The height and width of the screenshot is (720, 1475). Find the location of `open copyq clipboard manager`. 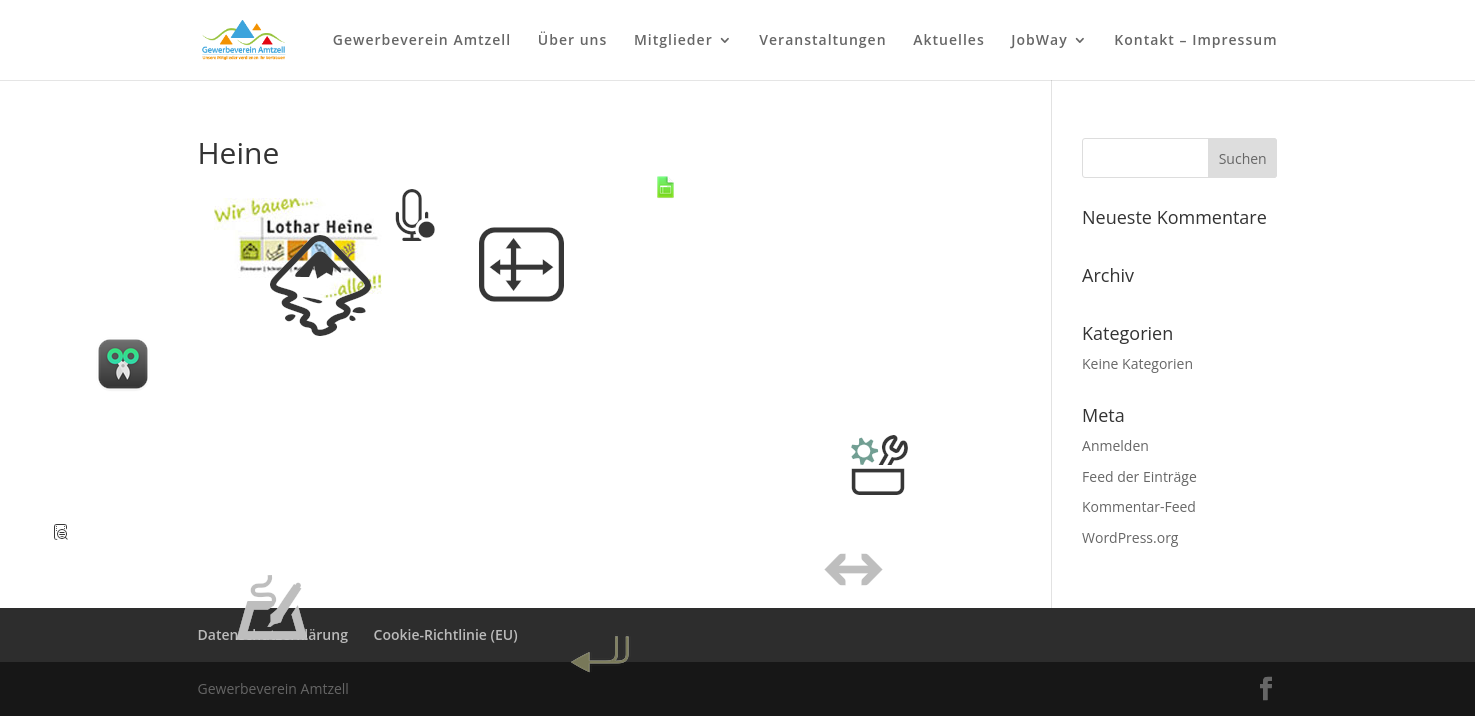

open copyq clipboard manager is located at coordinates (123, 364).